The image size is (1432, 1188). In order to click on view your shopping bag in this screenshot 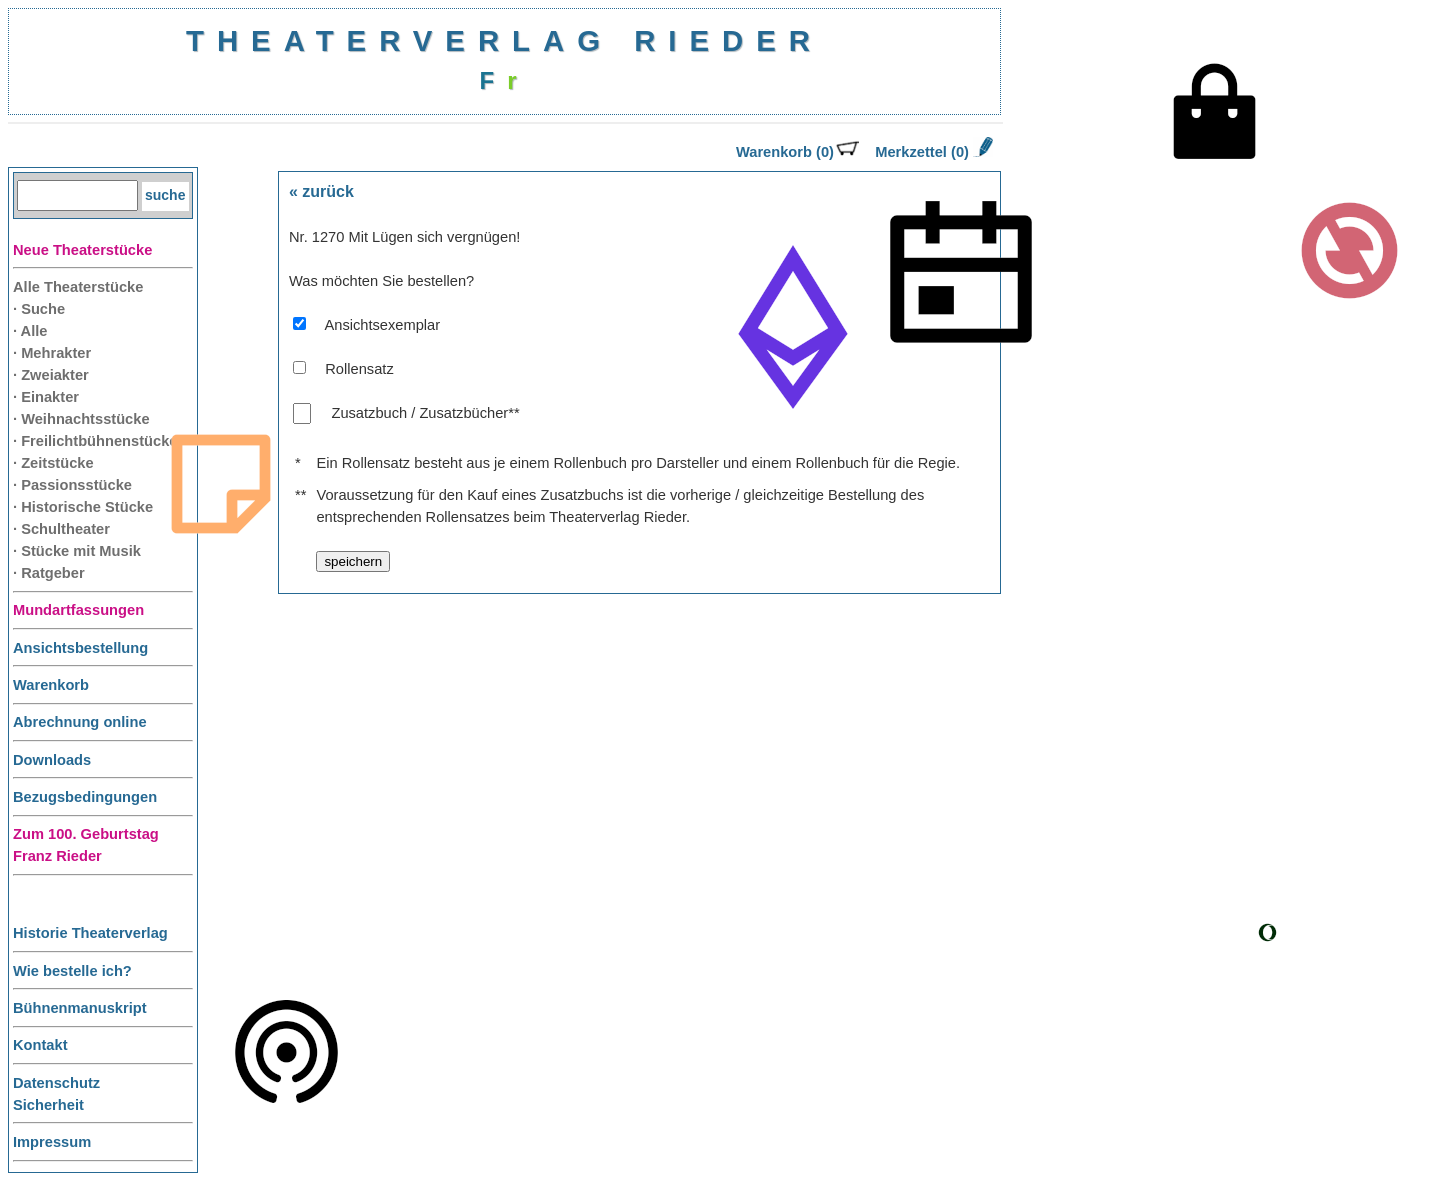, I will do `click(1214, 113)`.